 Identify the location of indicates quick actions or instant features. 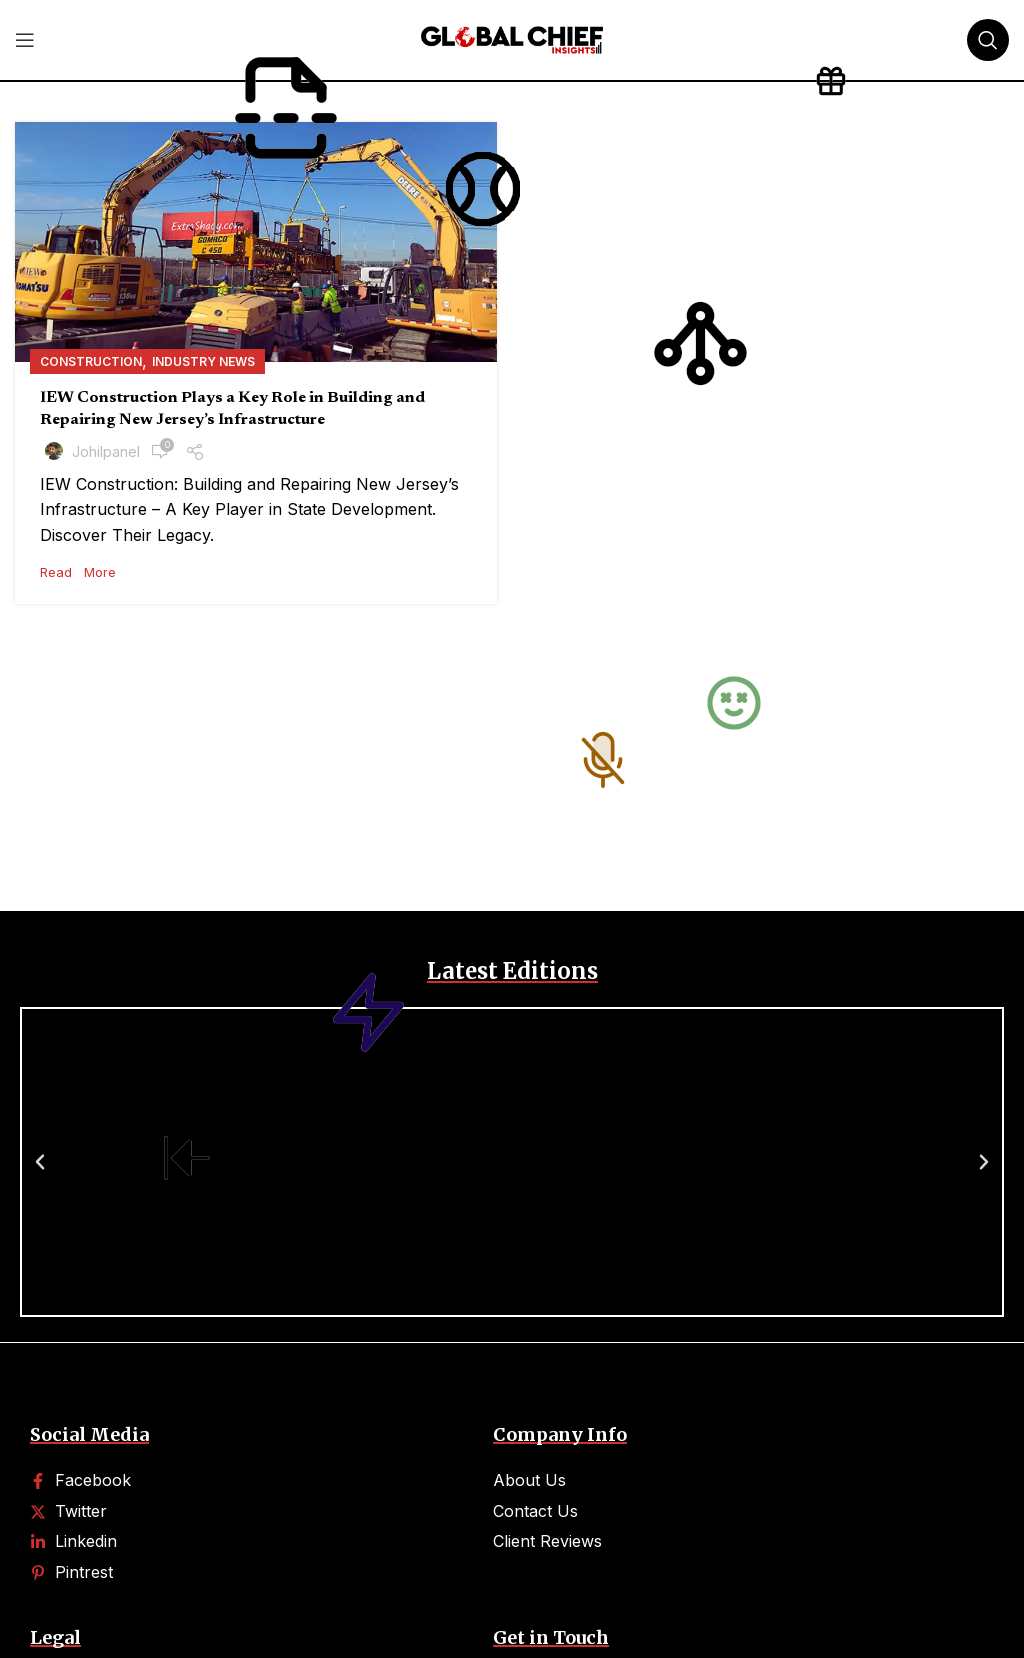
(368, 1012).